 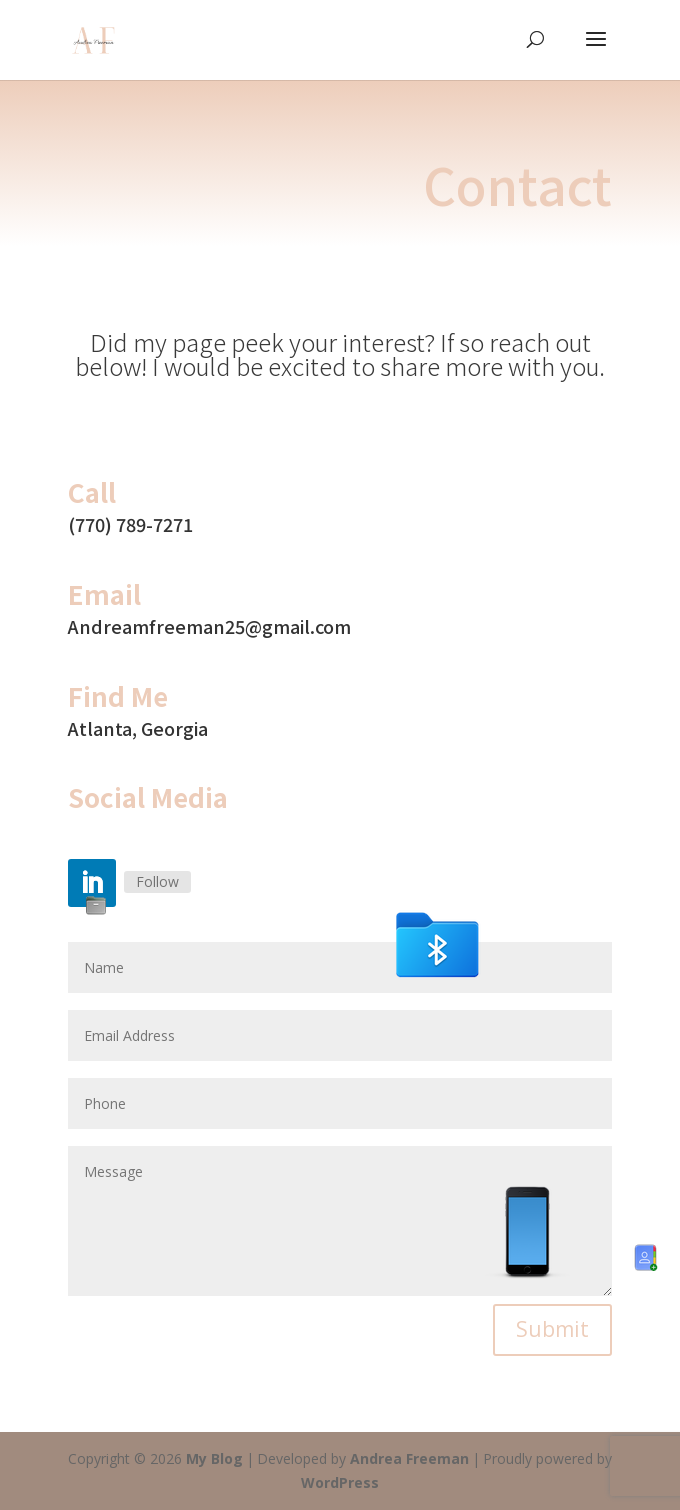 I want to click on open bluetooth file transfers folder, so click(x=437, y=947).